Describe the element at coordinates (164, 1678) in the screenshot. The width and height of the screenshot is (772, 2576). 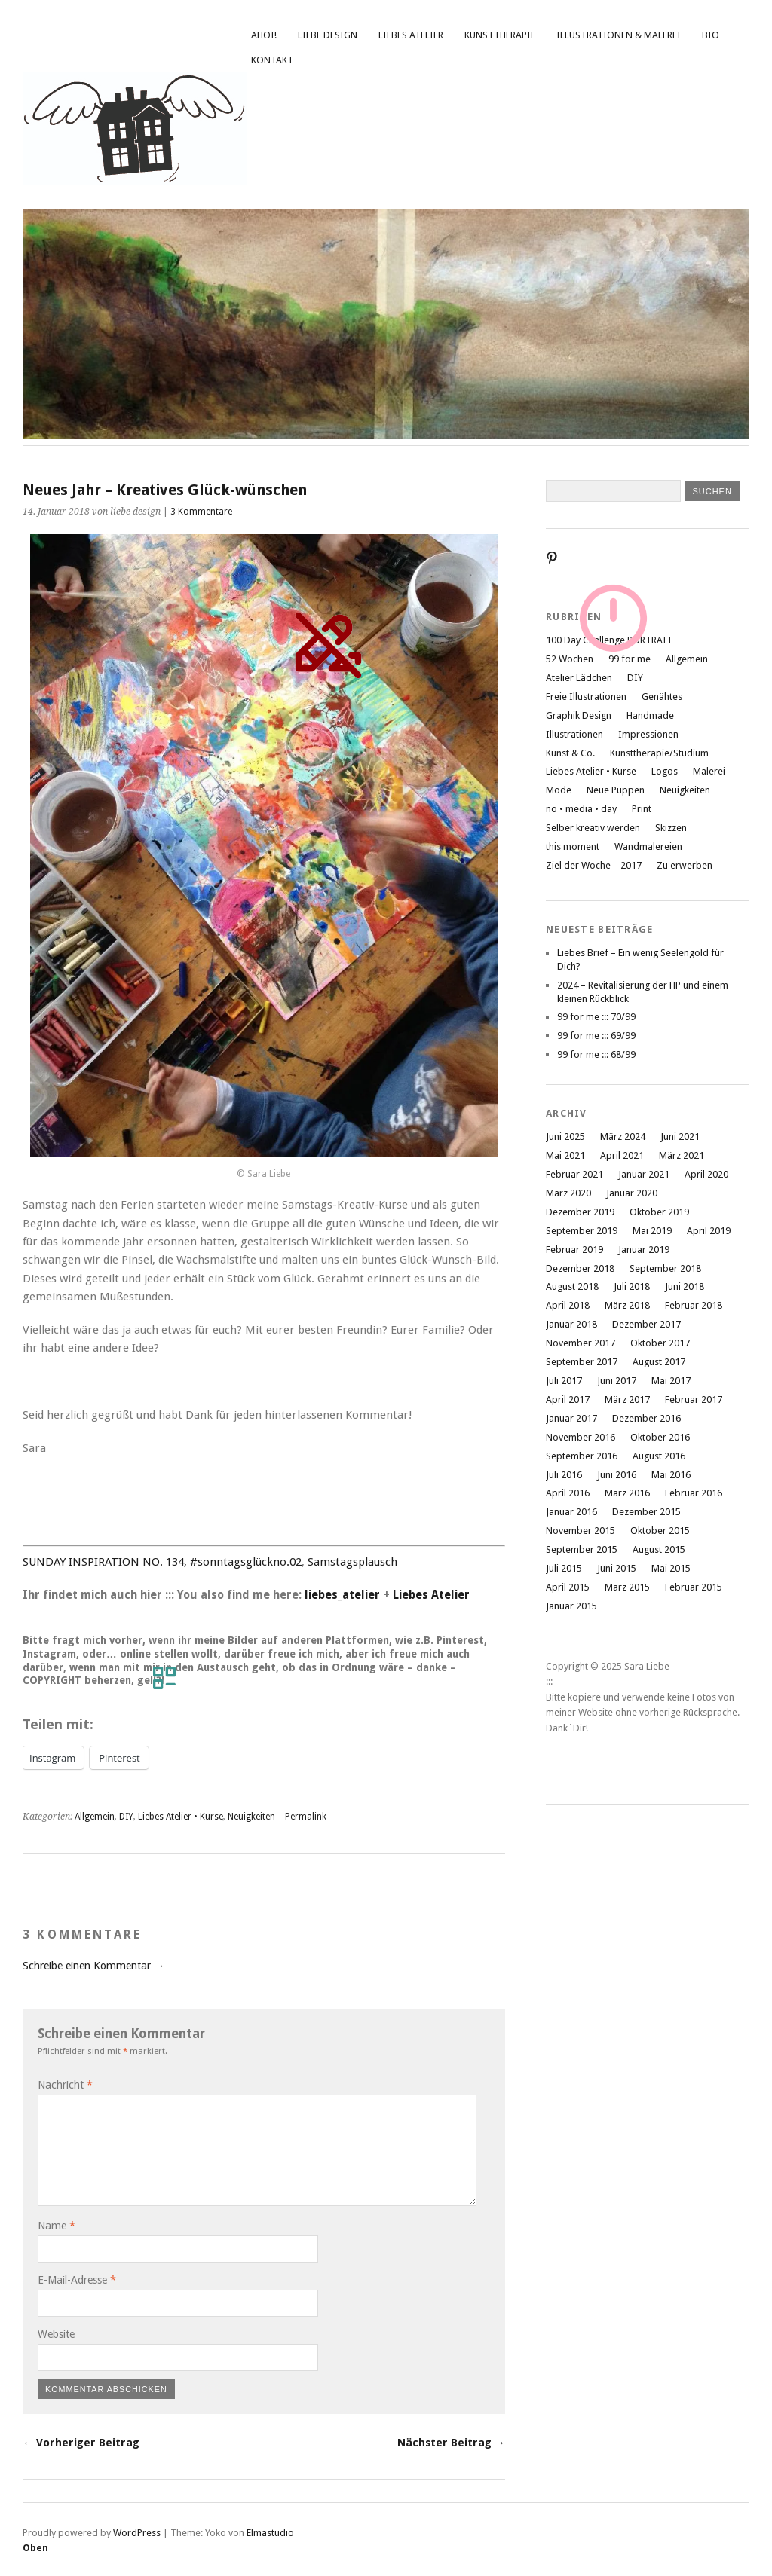
I see `remove a category from the list` at that location.